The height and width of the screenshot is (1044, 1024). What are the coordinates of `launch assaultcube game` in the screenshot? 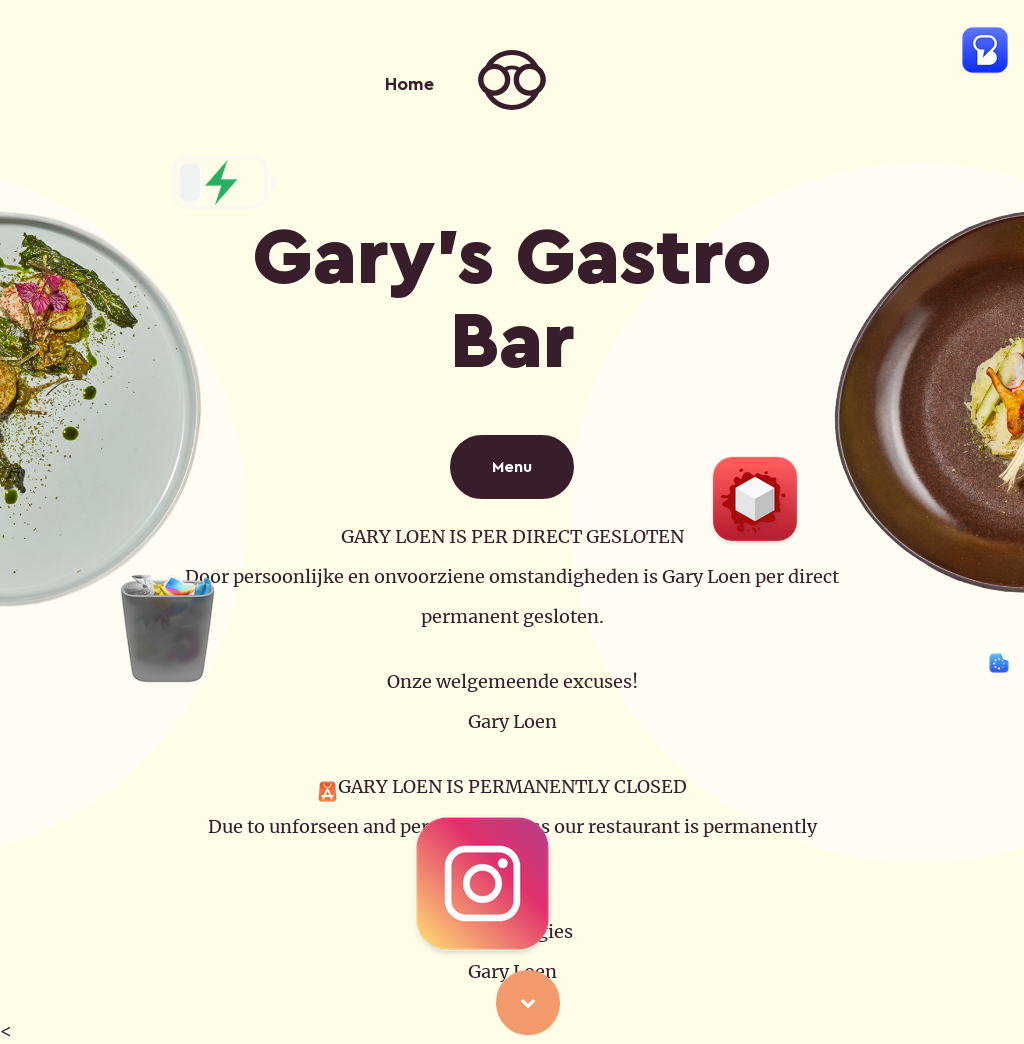 It's located at (755, 499).